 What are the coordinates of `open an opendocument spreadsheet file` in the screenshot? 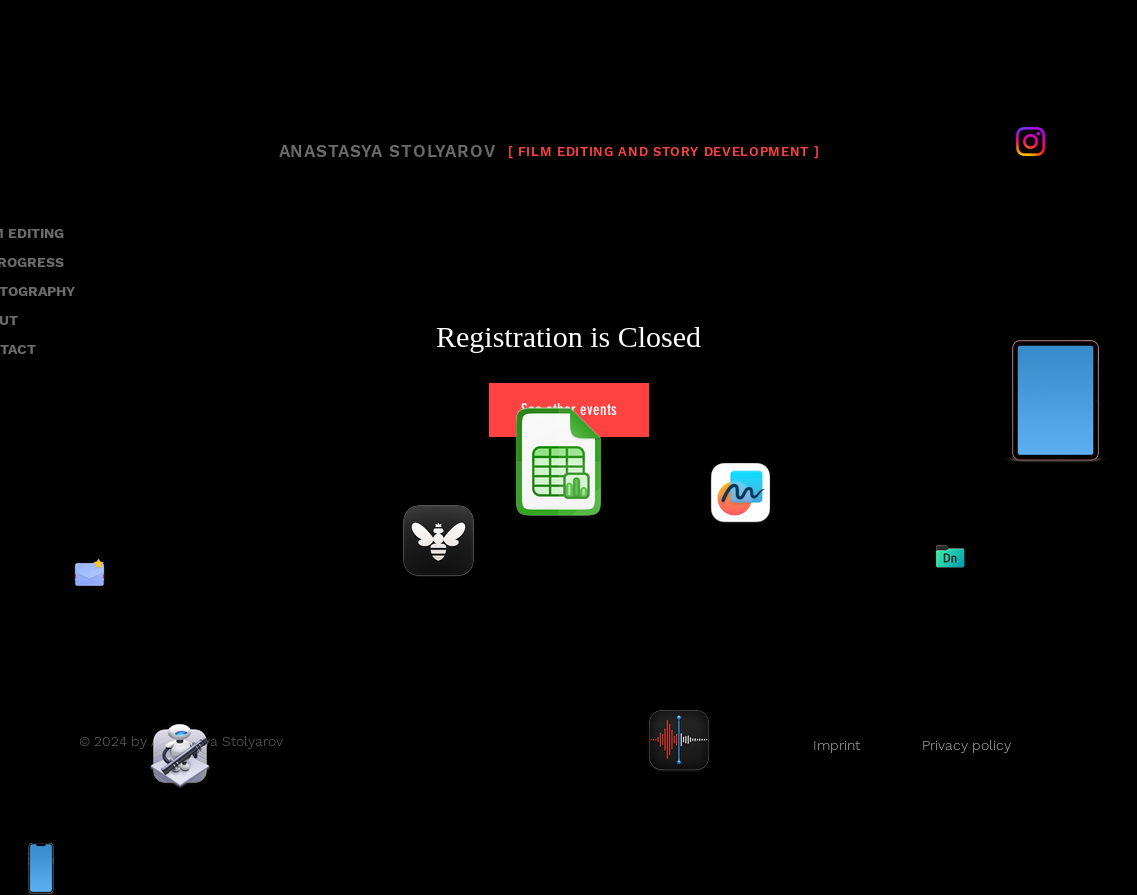 It's located at (558, 461).